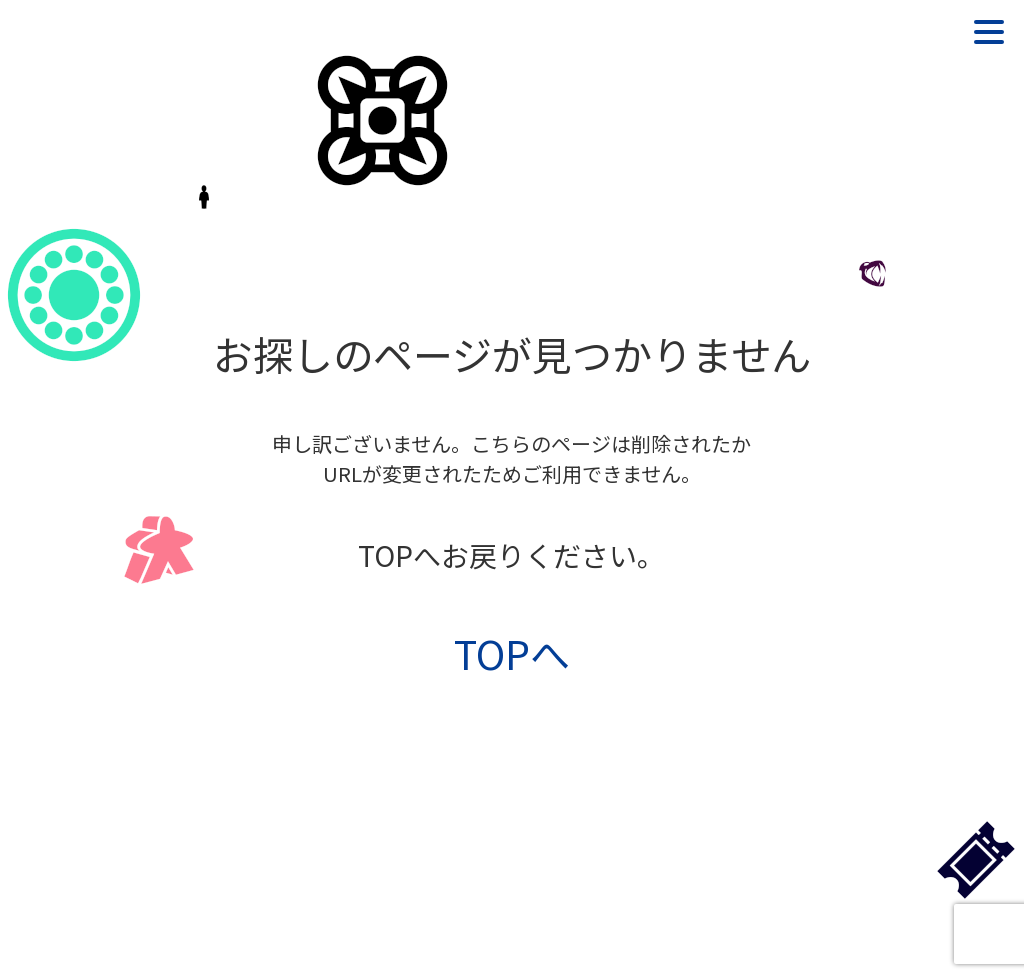  What do you see at coordinates (204, 197) in the screenshot?
I see `view your profile` at bounding box center [204, 197].